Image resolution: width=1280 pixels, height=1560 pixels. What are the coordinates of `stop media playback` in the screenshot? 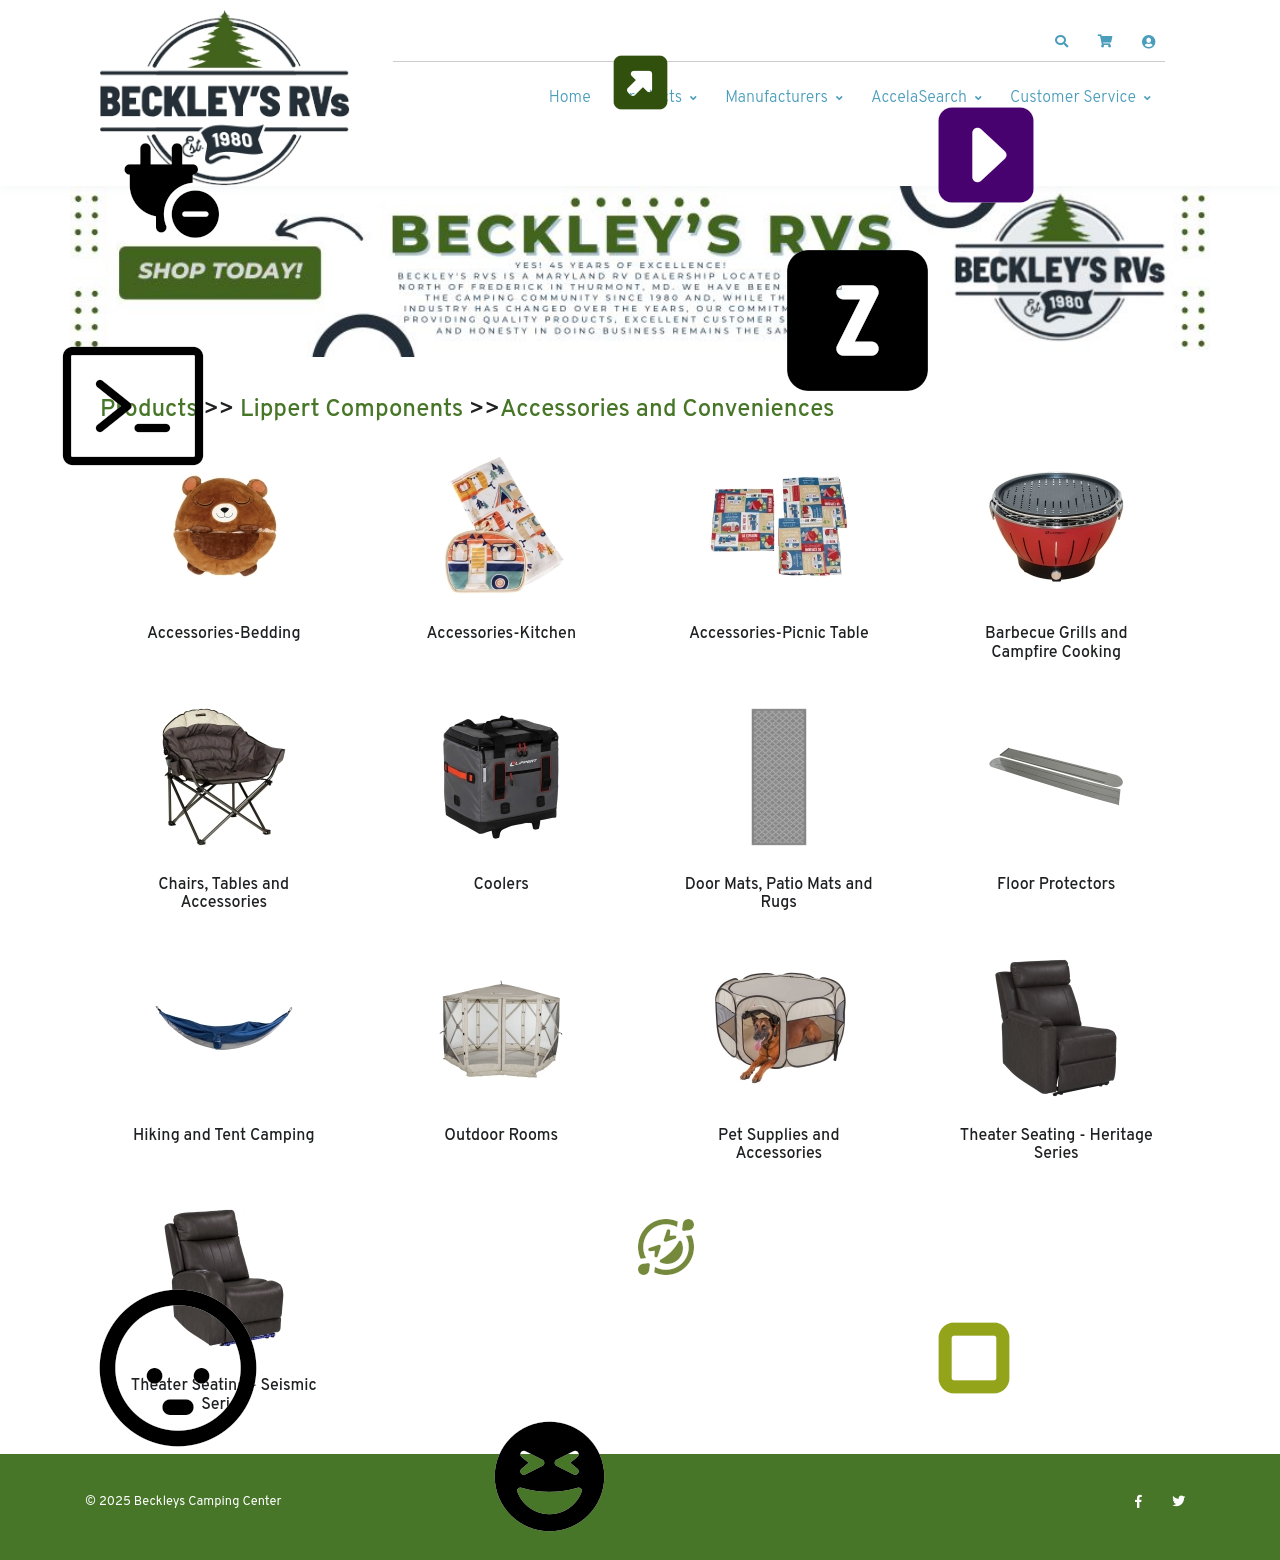 It's located at (974, 1358).